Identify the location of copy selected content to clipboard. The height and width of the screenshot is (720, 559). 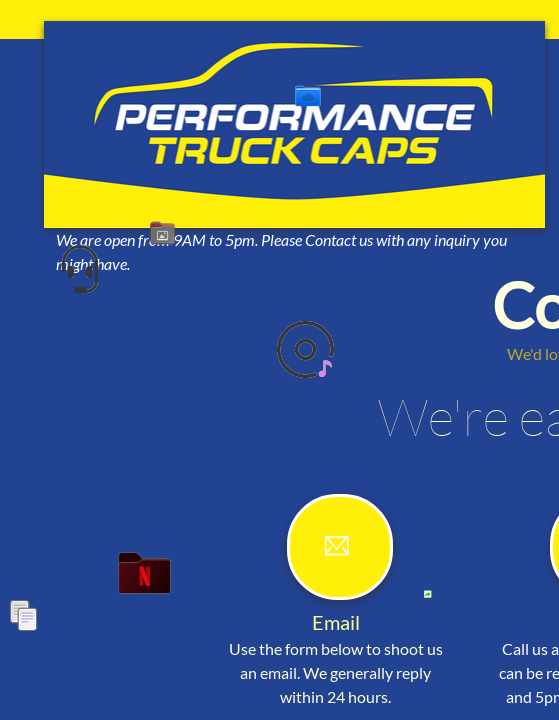
(23, 615).